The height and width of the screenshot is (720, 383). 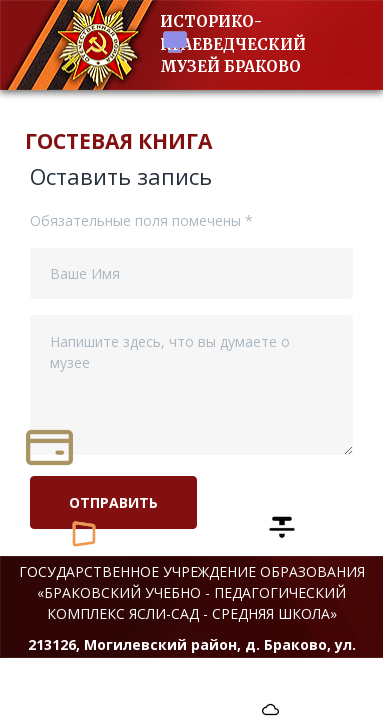 I want to click on manage payment methods, so click(x=49, y=447).